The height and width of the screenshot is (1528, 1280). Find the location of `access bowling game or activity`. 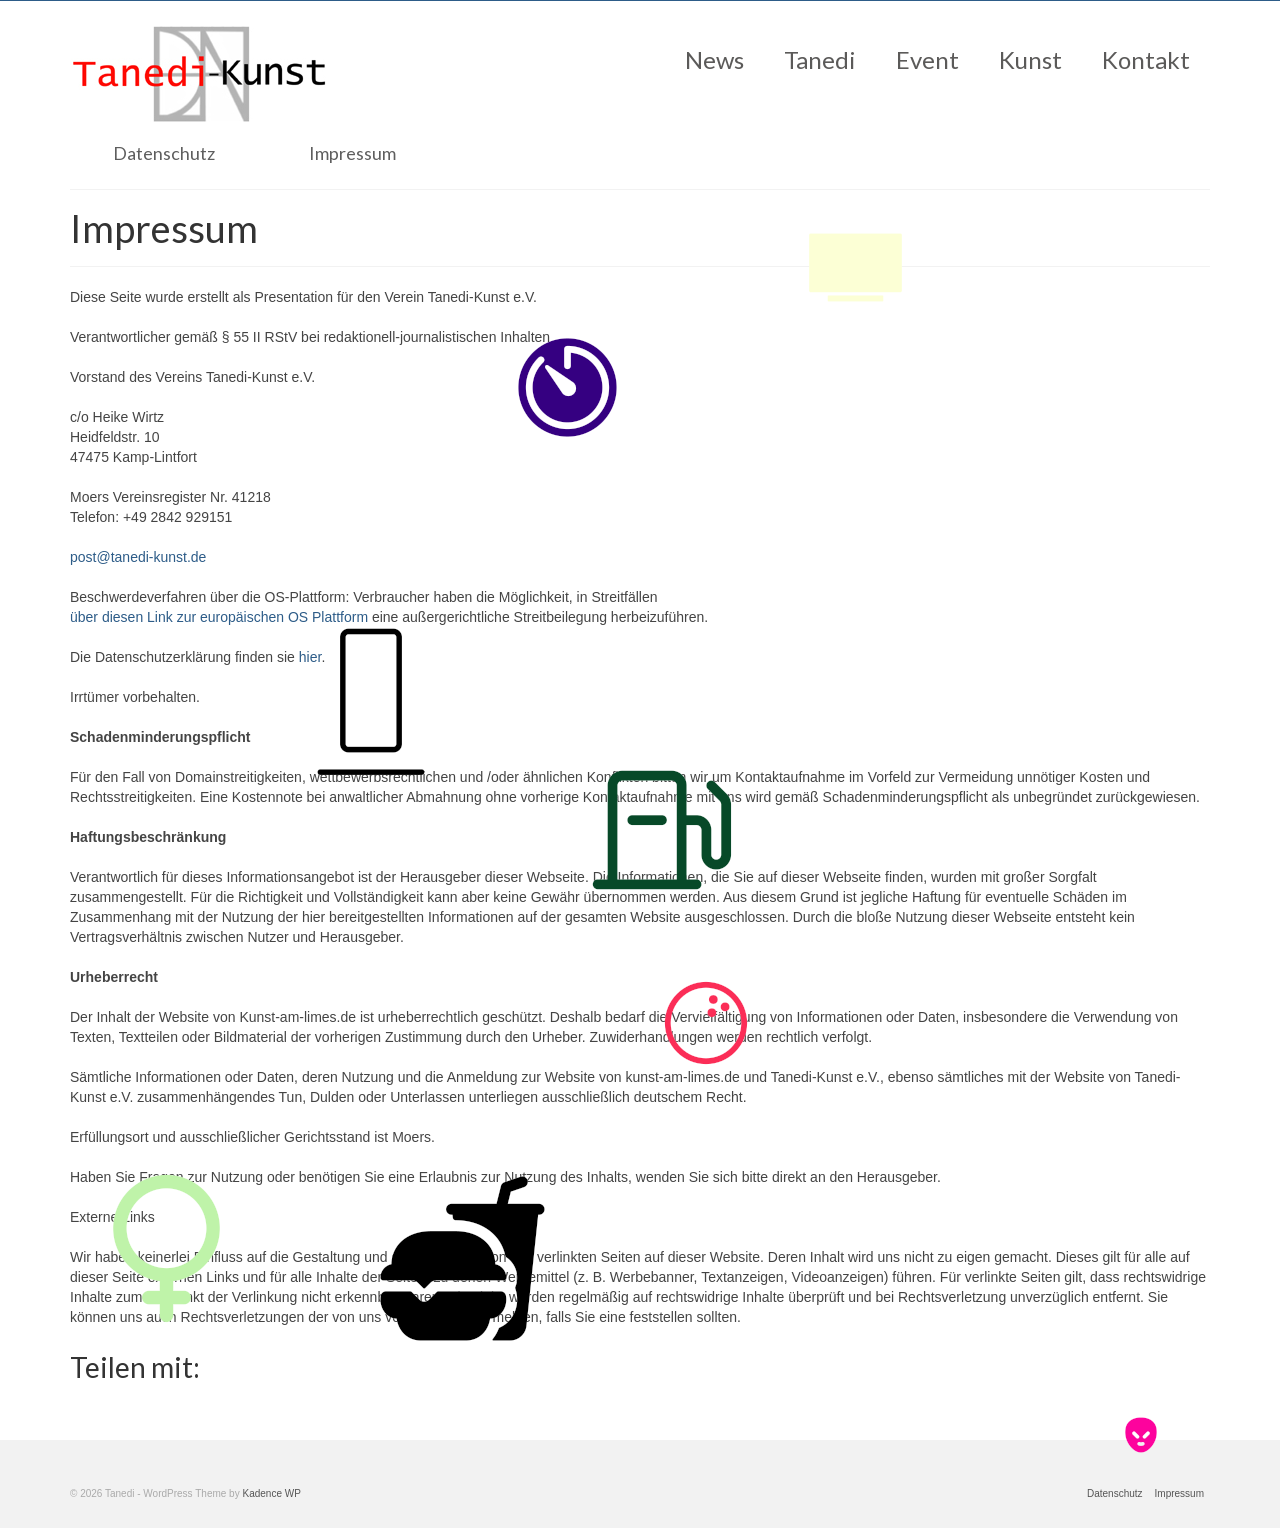

access bowling game or activity is located at coordinates (706, 1023).